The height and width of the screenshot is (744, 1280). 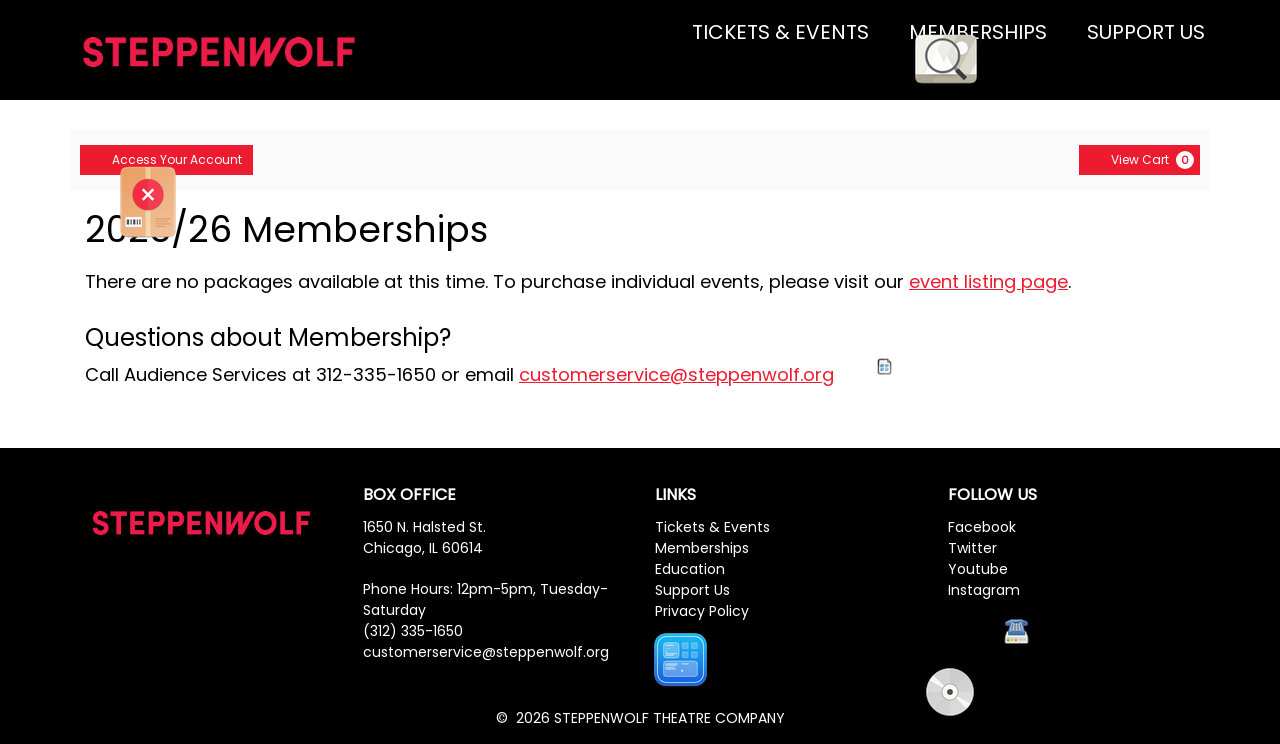 What do you see at coordinates (950, 692) in the screenshot?
I see `access dvd or optical disc drive` at bounding box center [950, 692].